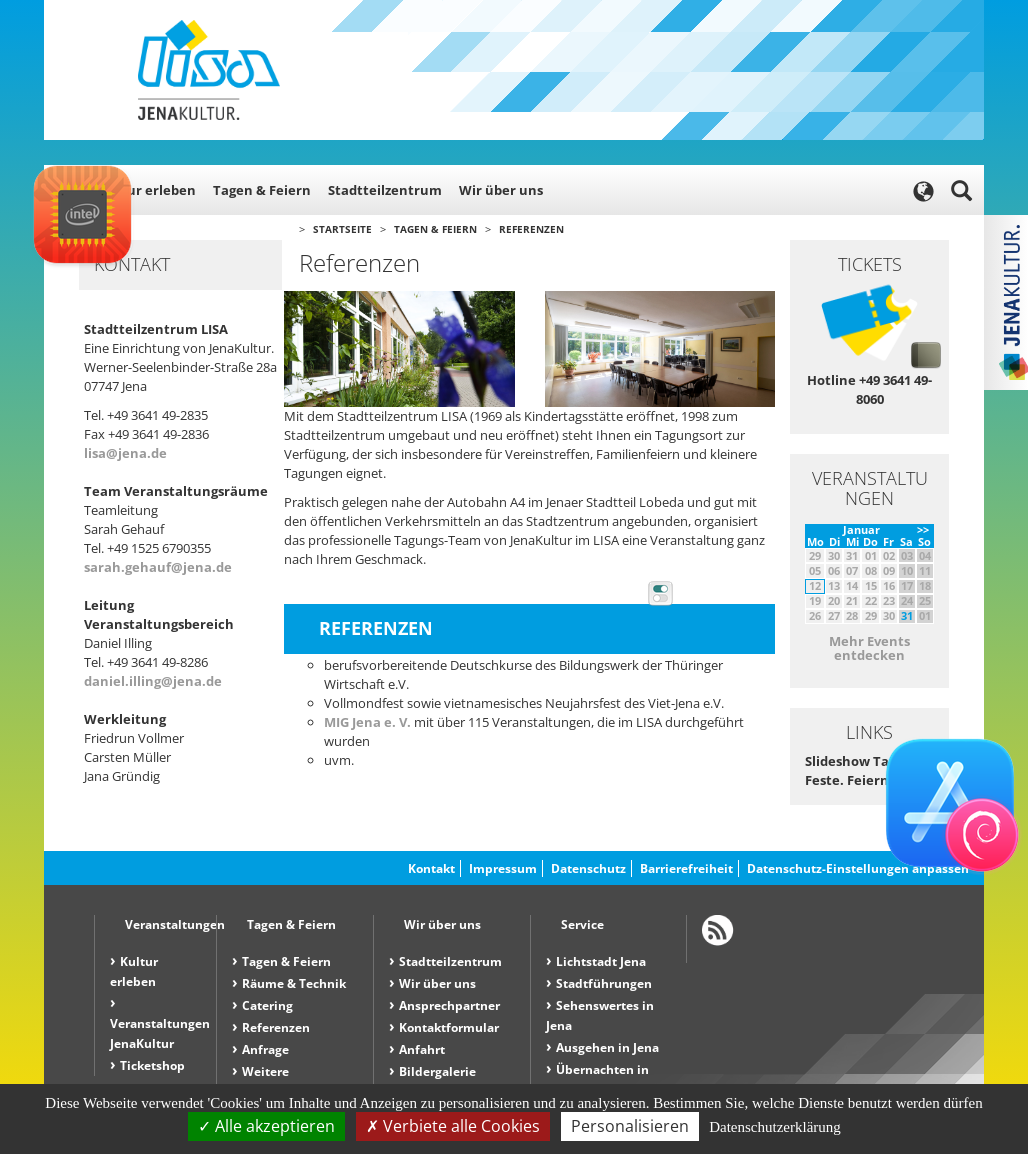 The image size is (1028, 1154). What do you see at coordinates (660, 593) in the screenshot?
I see `open unity tweak tool settings` at bounding box center [660, 593].